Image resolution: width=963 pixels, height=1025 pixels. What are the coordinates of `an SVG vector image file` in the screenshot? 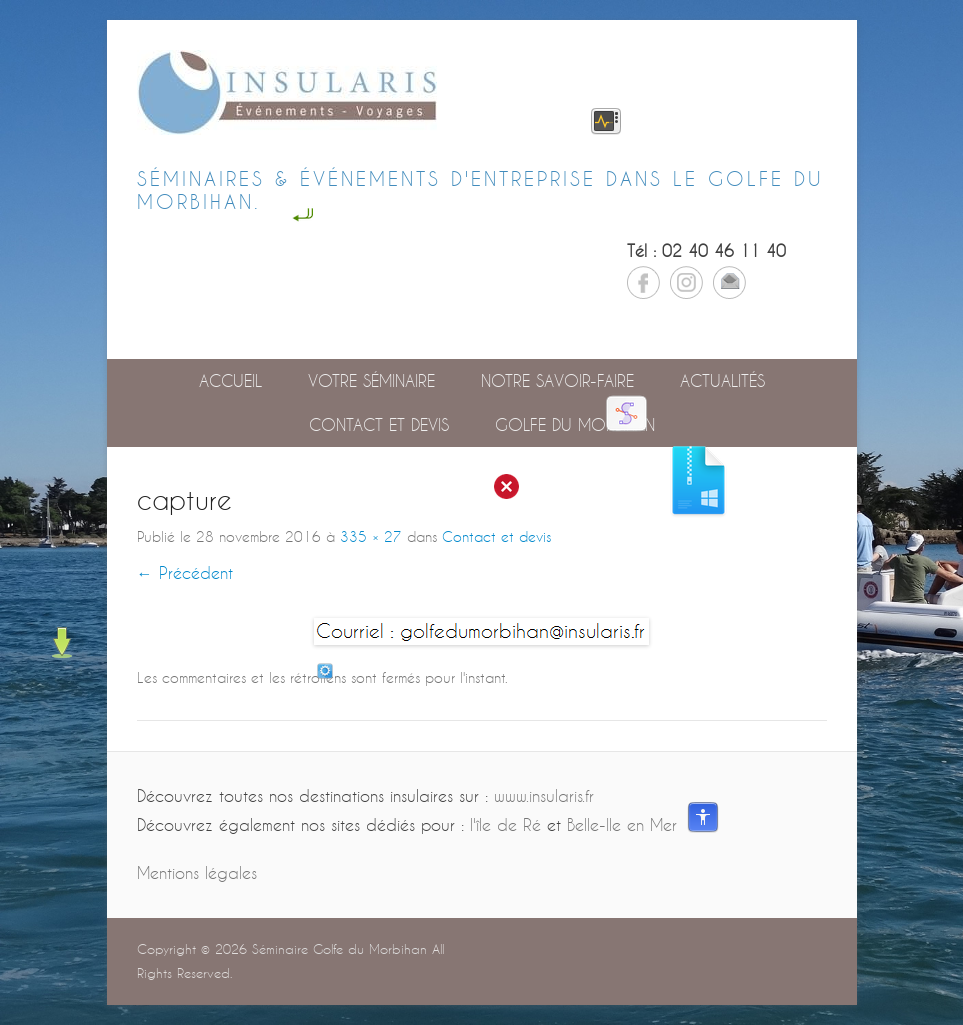 It's located at (626, 412).